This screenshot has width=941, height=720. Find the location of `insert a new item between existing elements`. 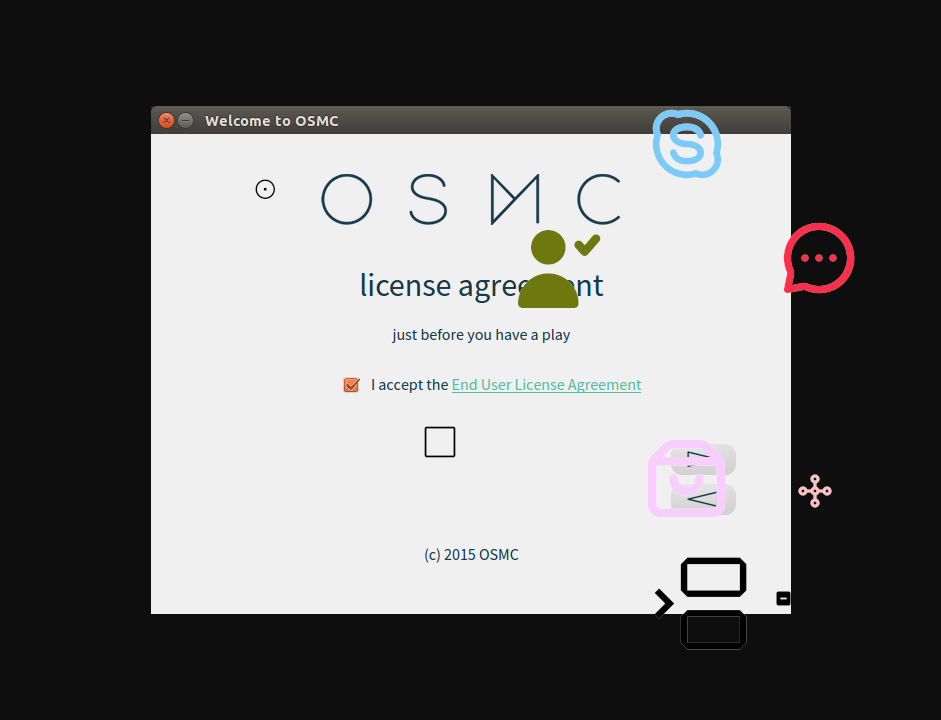

insert a new item between existing elements is located at coordinates (700, 603).